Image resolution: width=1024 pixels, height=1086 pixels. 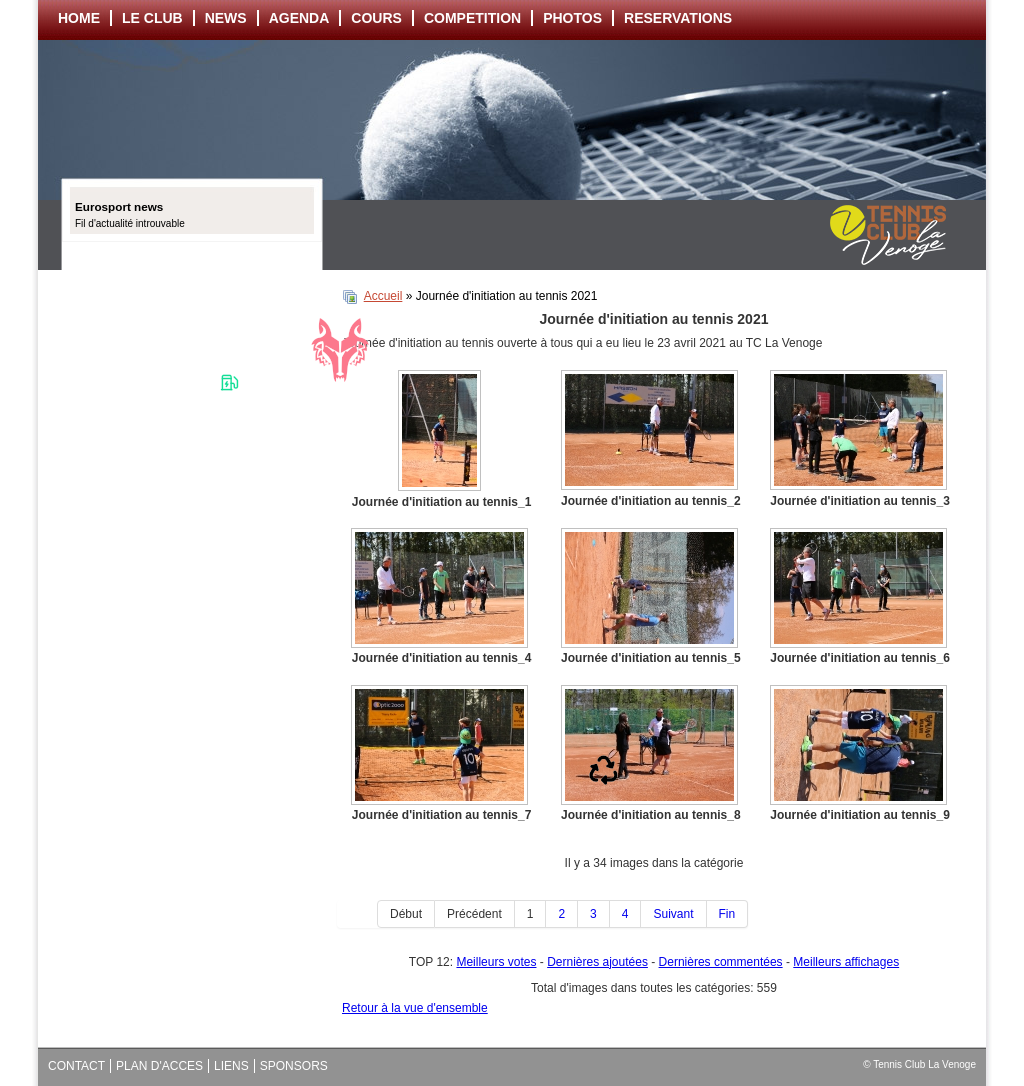 What do you see at coordinates (603, 769) in the screenshot?
I see `indicates recyclable item or material` at bounding box center [603, 769].